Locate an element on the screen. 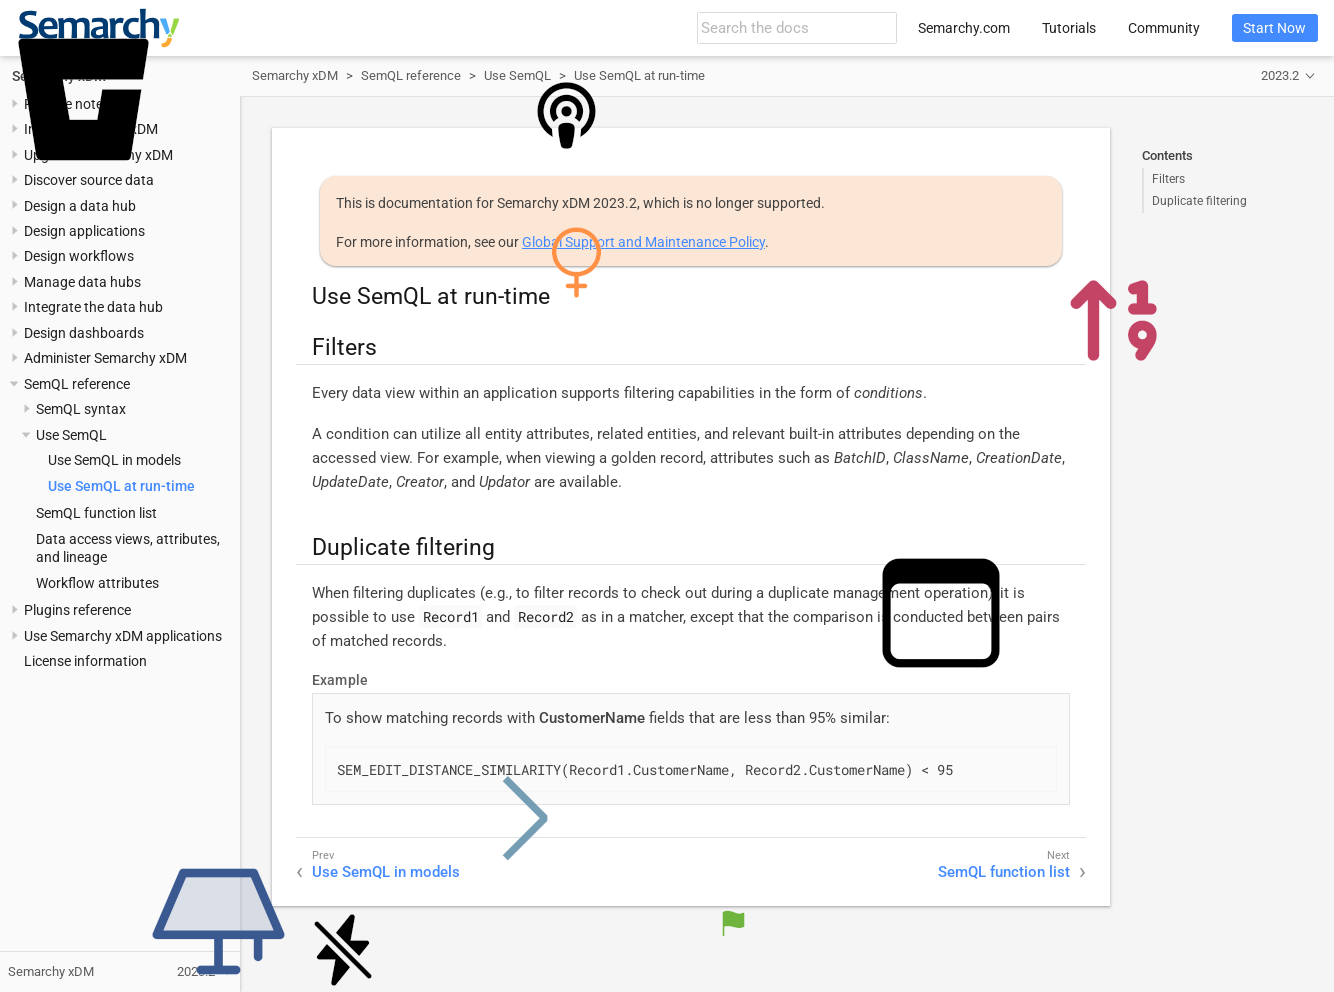  link to Bitbucket repository is located at coordinates (83, 99).